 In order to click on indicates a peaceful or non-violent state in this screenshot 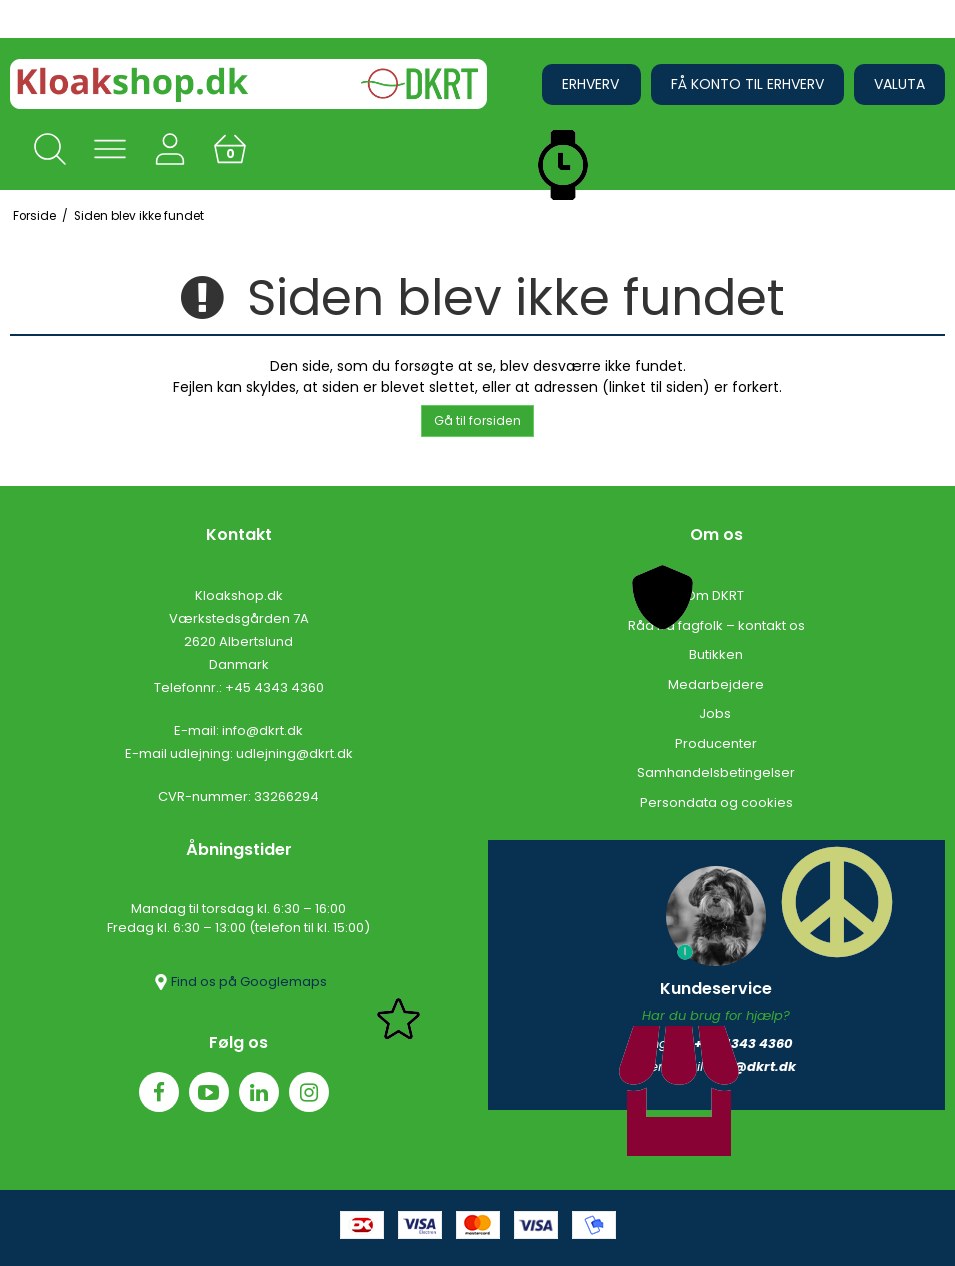, I will do `click(837, 902)`.